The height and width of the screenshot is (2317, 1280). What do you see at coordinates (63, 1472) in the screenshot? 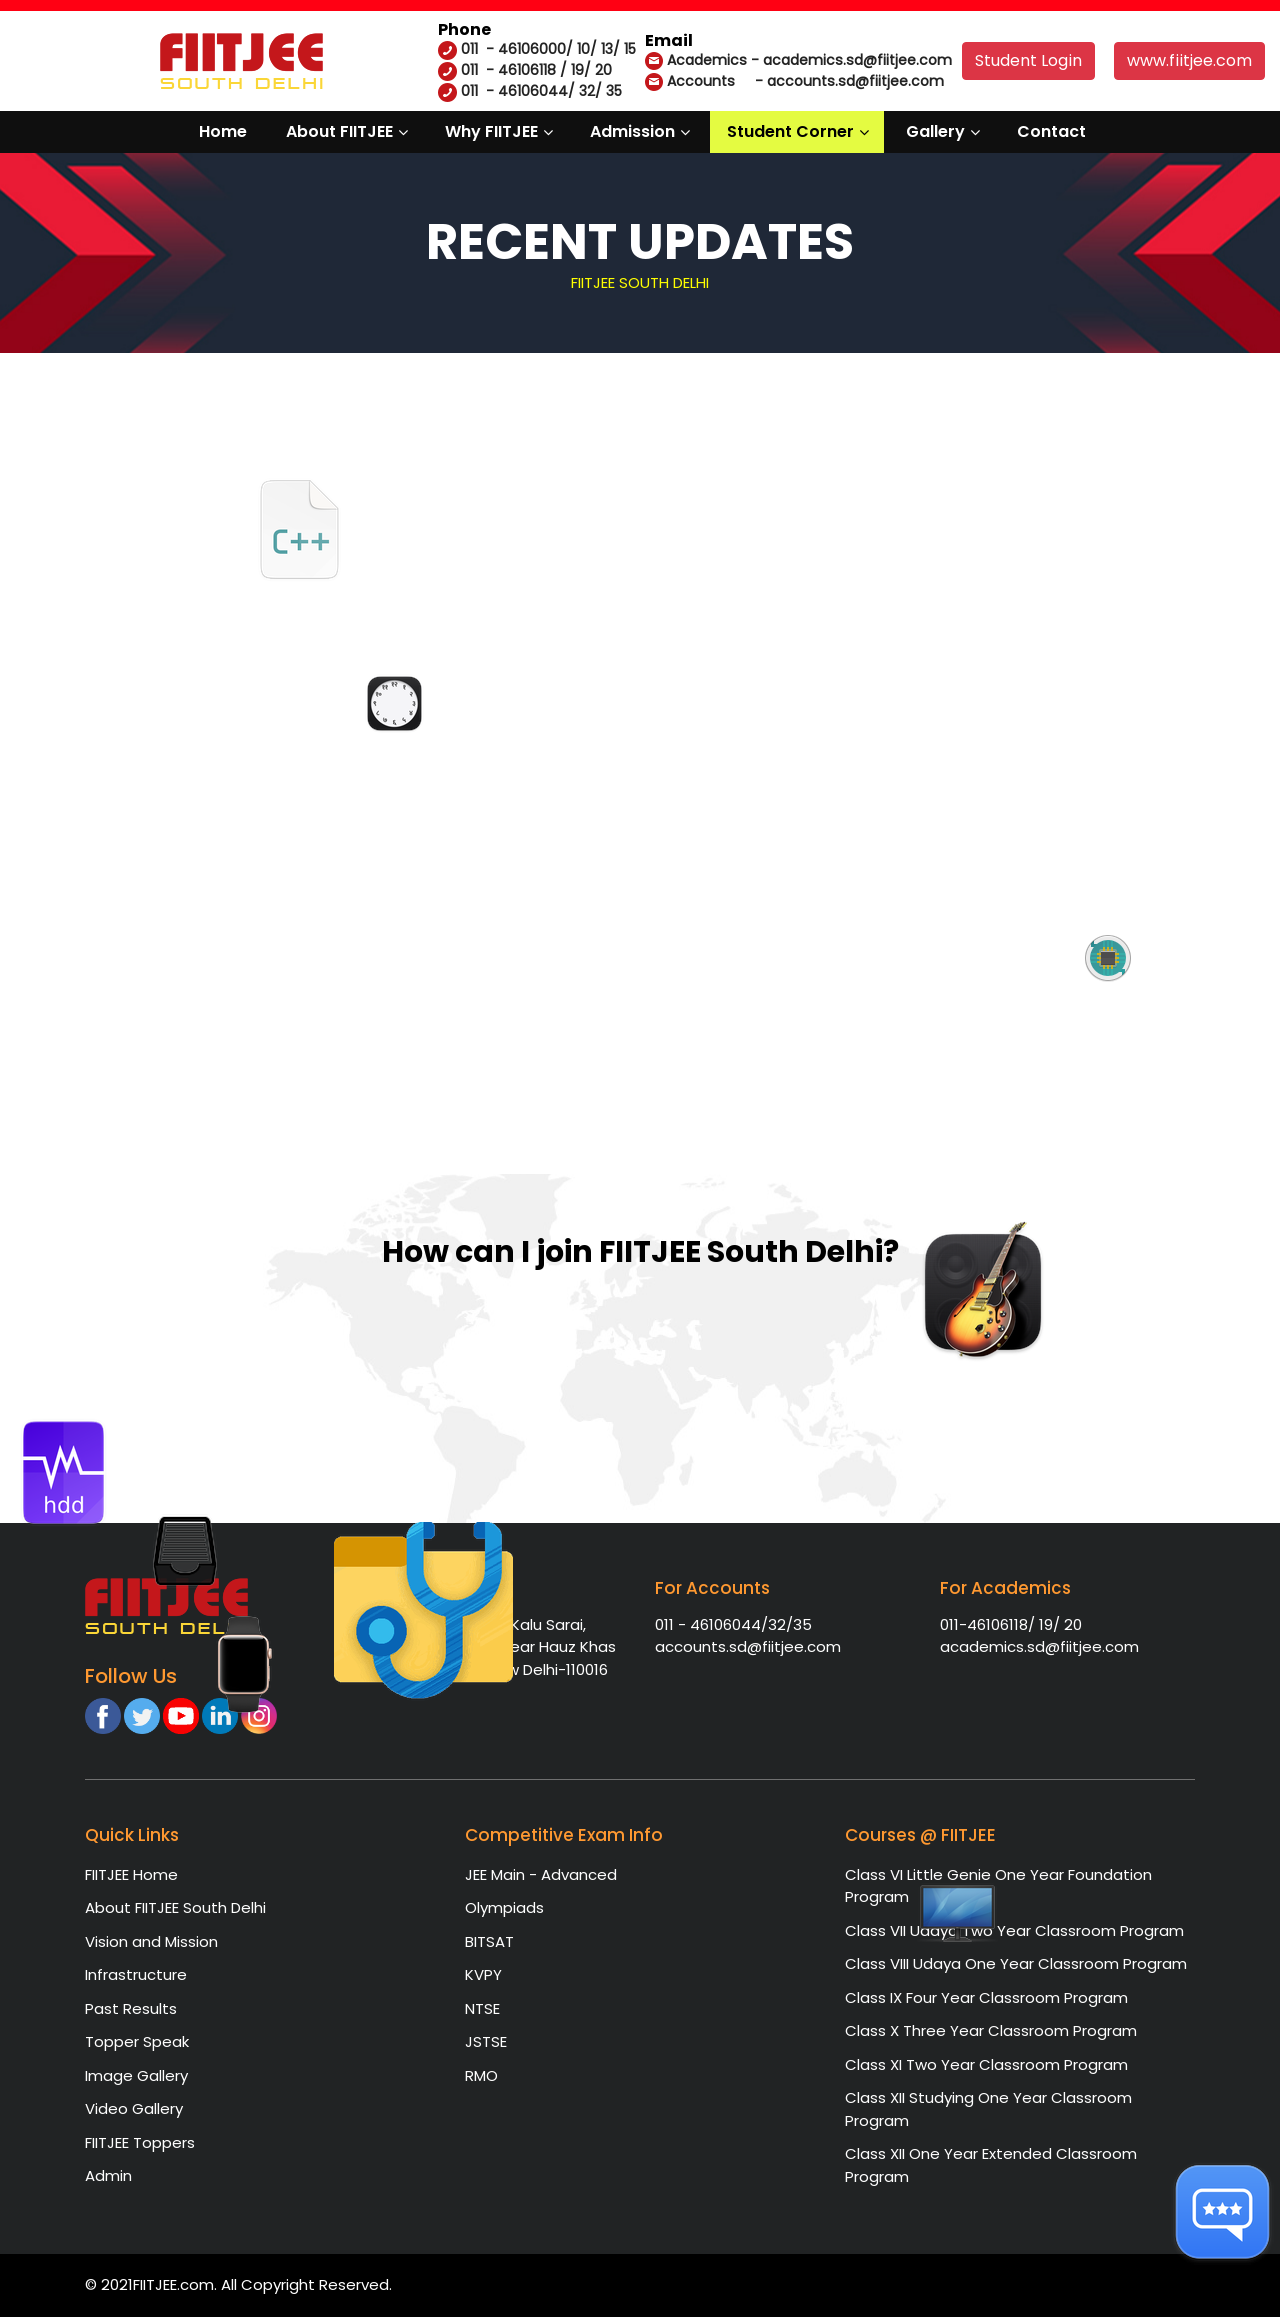
I see `virtualbox hard disk drive file` at bounding box center [63, 1472].